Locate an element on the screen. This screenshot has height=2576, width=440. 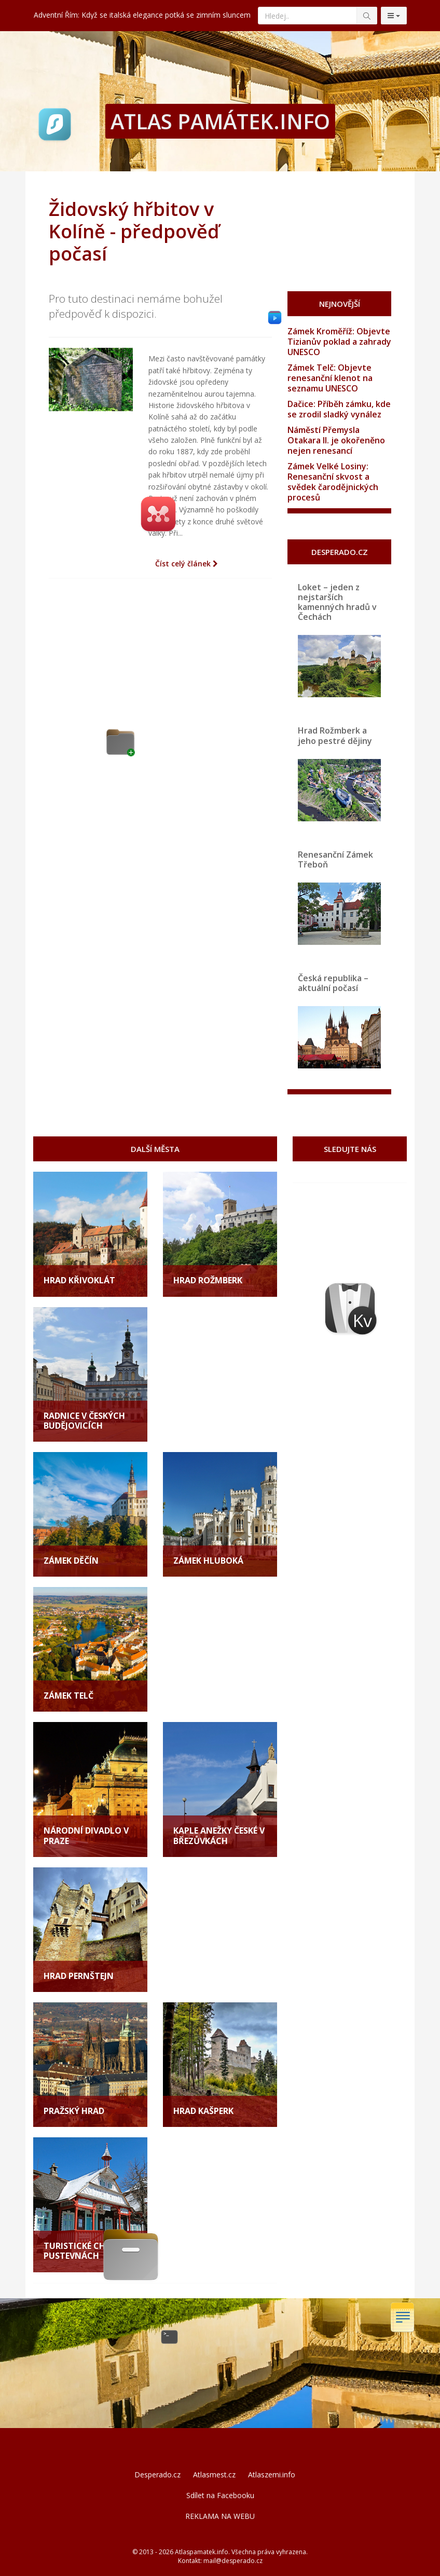
open mendeley desktop reference manager is located at coordinates (158, 514).